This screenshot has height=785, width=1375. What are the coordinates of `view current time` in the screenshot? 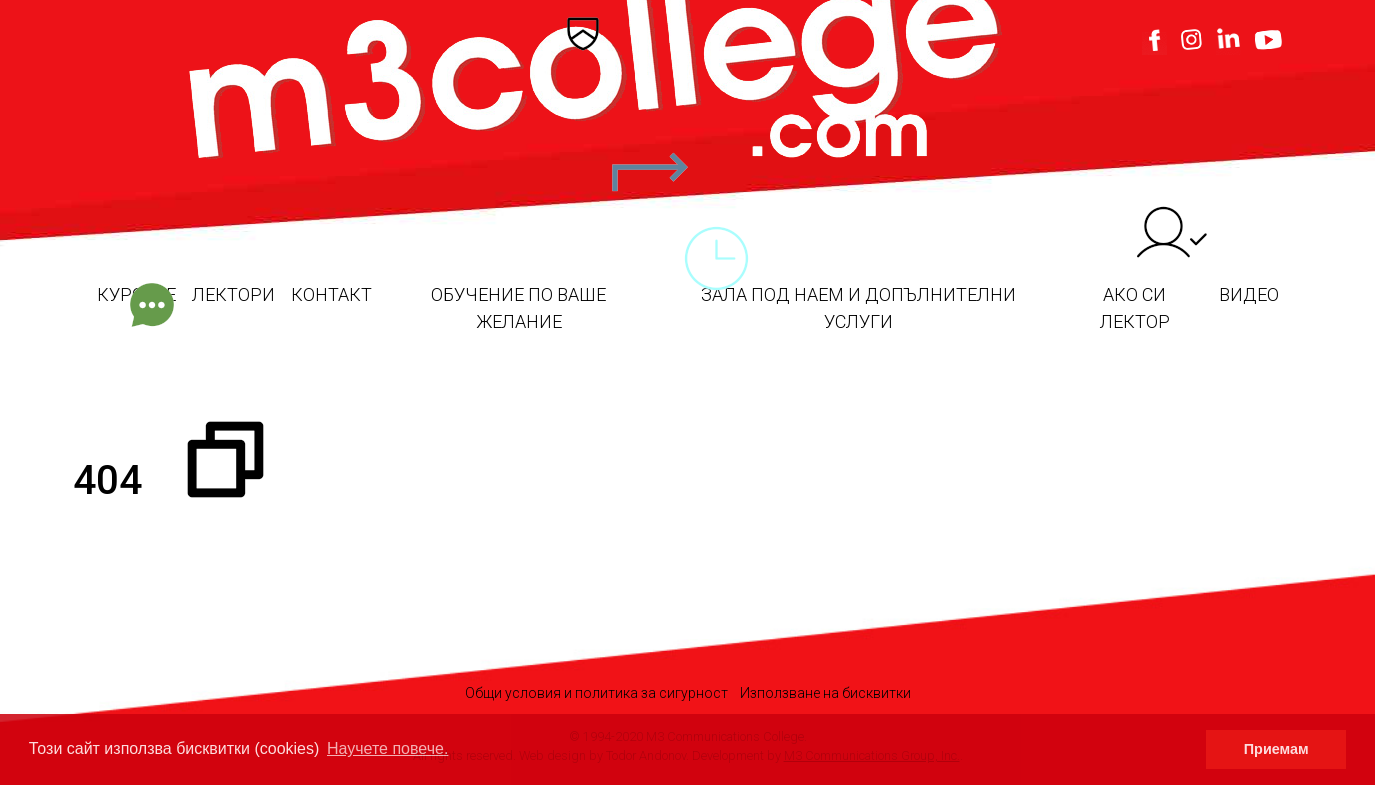 It's located at (716, 258).